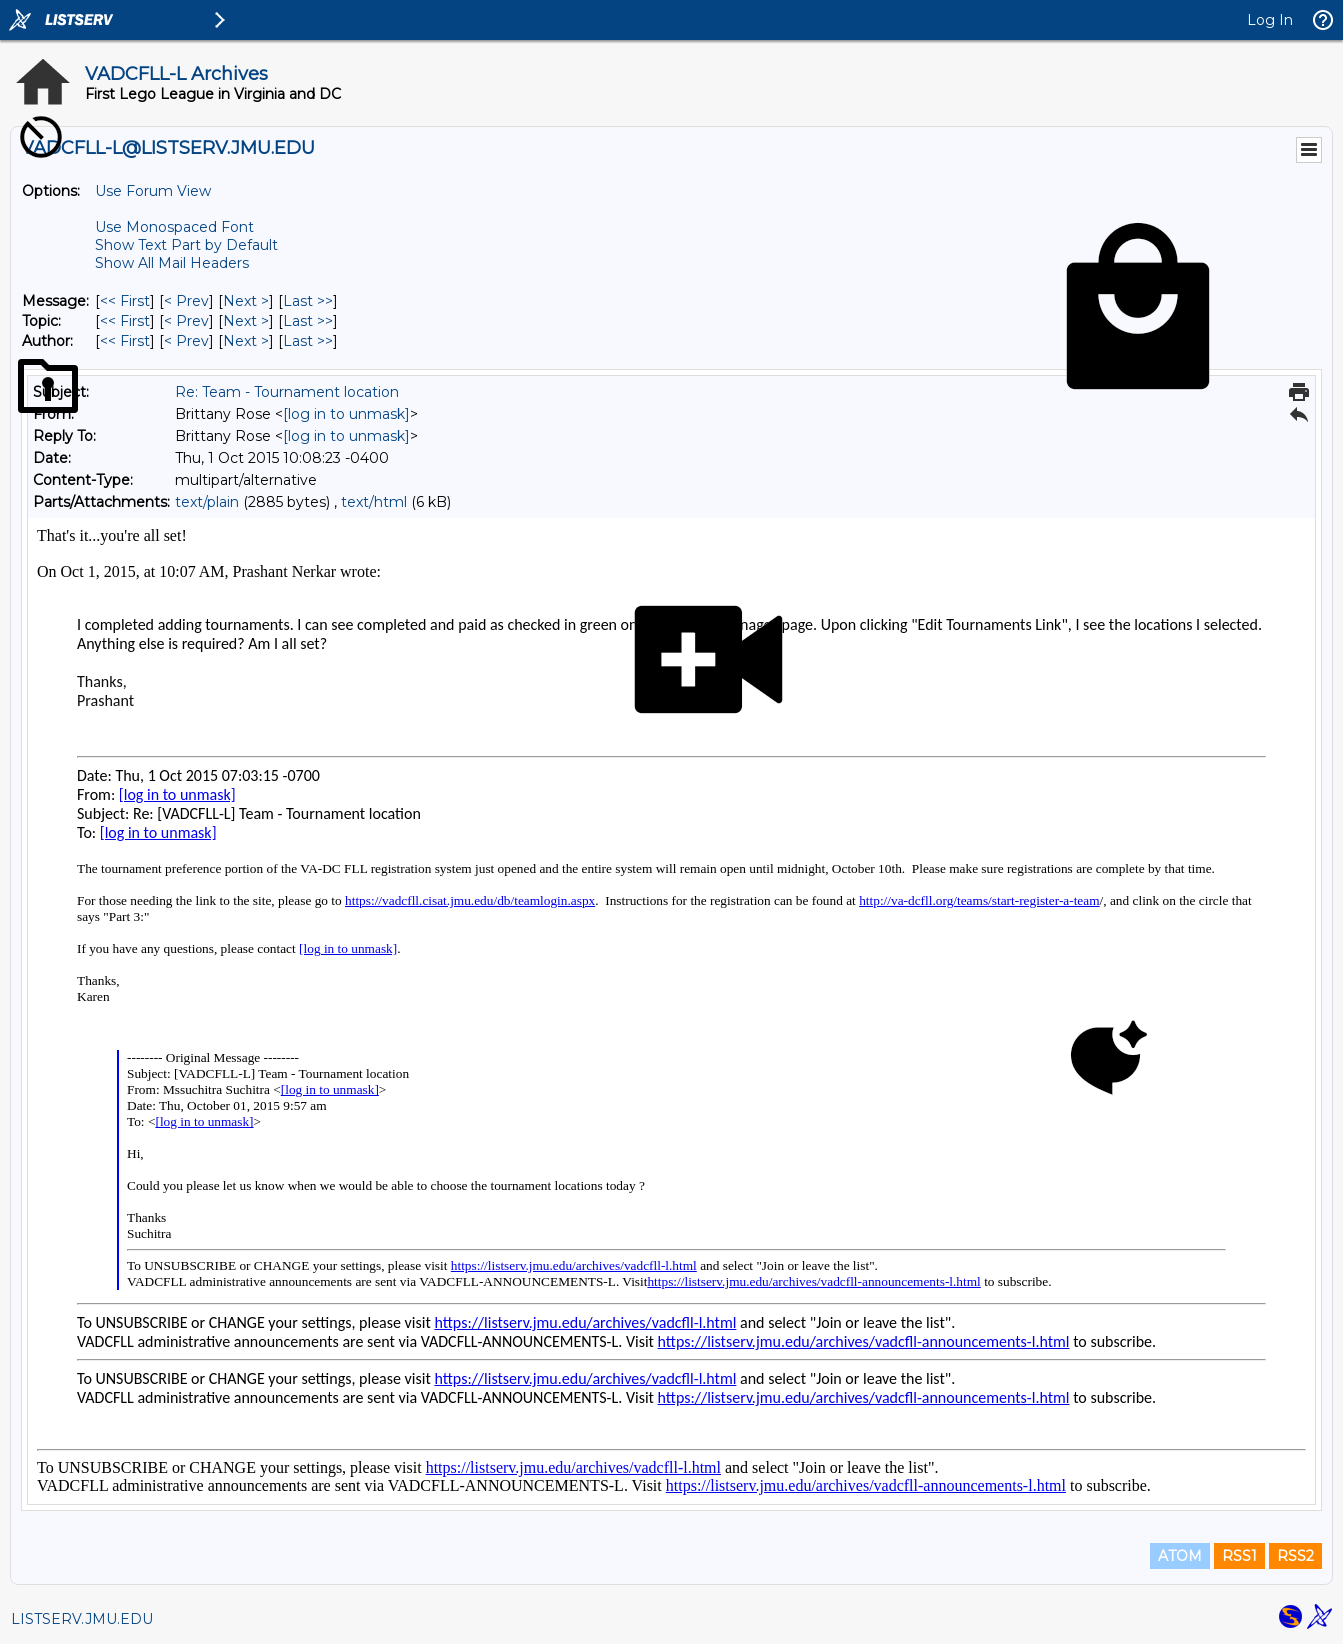  I want to click on access a password-protected folder, so click(48, 386).